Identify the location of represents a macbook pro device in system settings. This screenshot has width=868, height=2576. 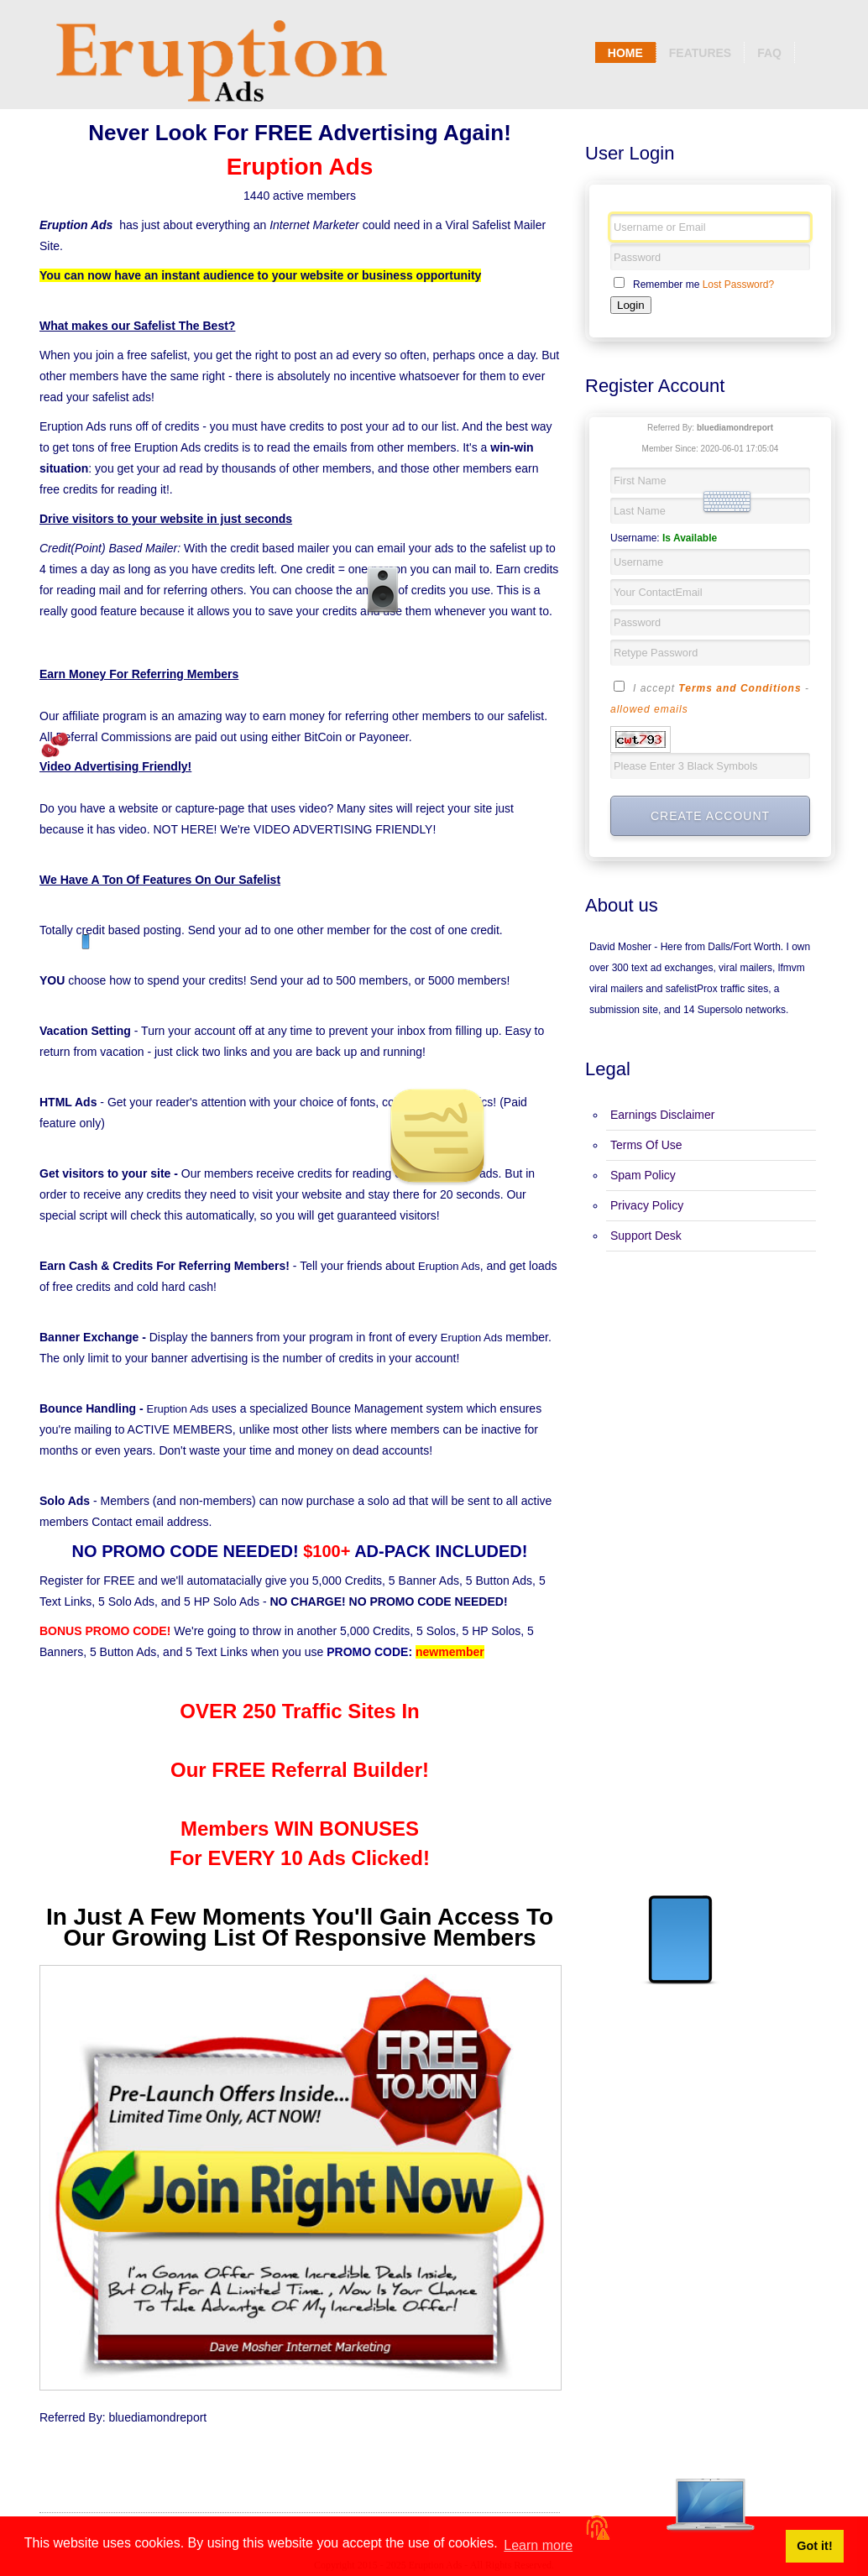
(710, 2503).